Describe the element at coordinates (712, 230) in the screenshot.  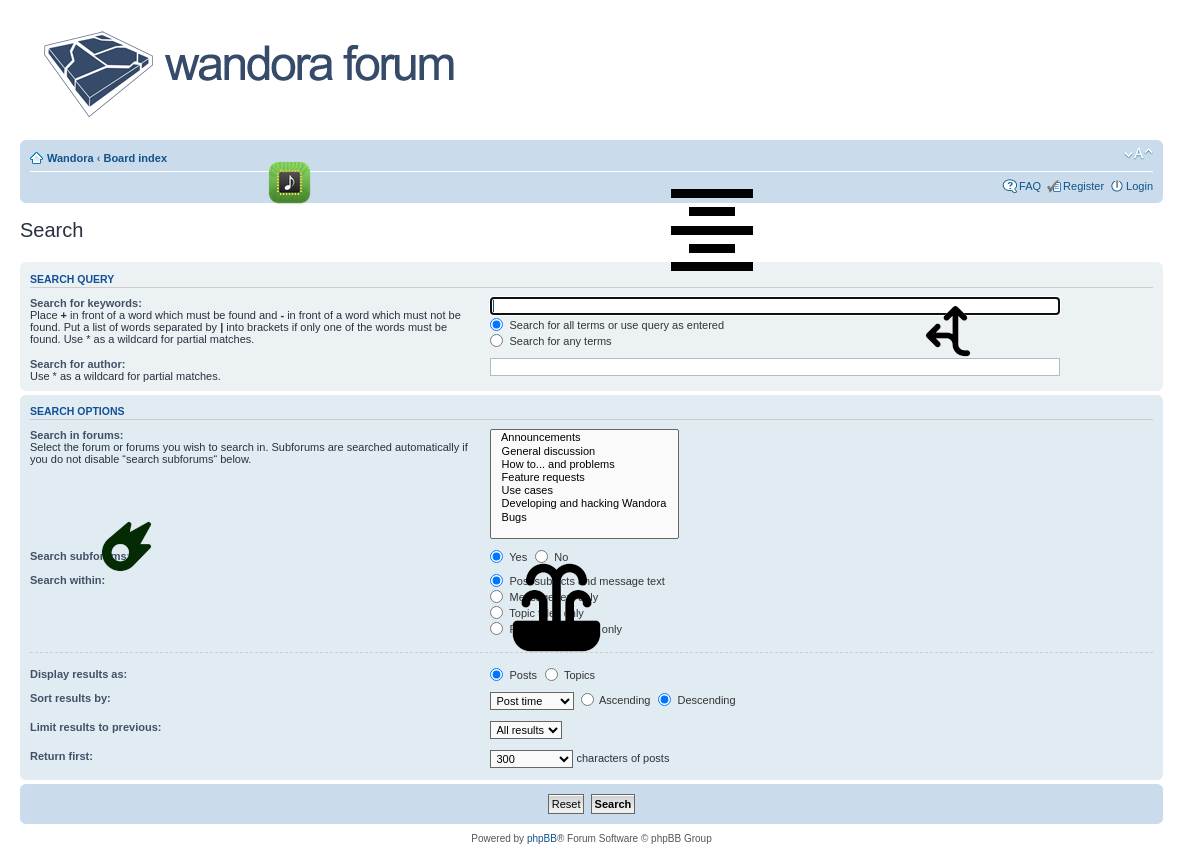
I see `center align text` at that location.